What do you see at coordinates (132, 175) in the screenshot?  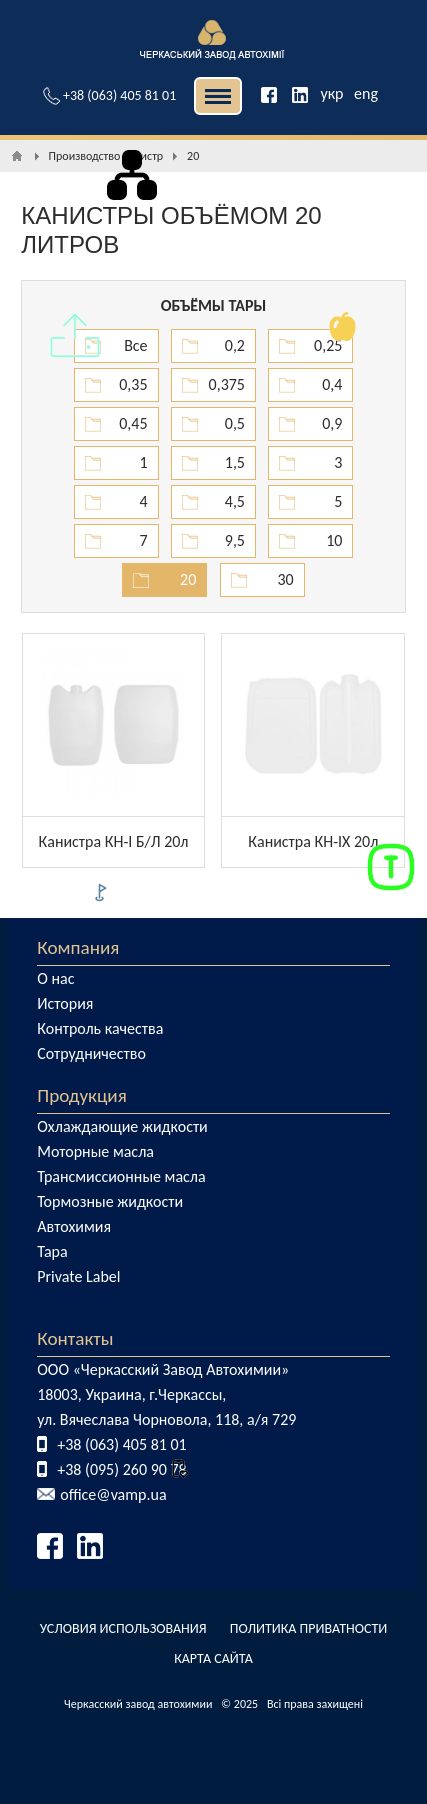 I see `view organizational hierarchy or structure` at bounding box center [132, 175].